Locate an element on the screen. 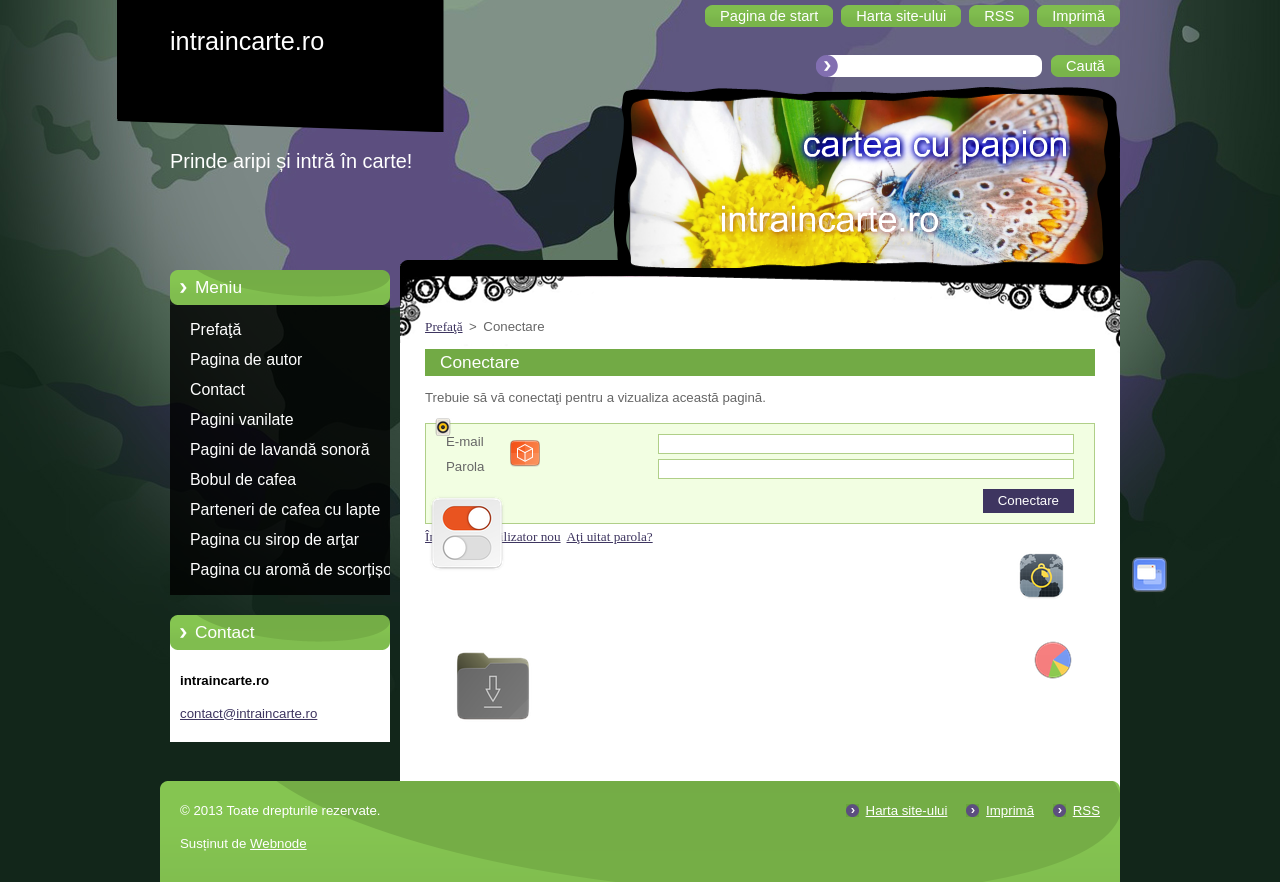  an ascii stl 3d model file is located at coordinates (525, 452).